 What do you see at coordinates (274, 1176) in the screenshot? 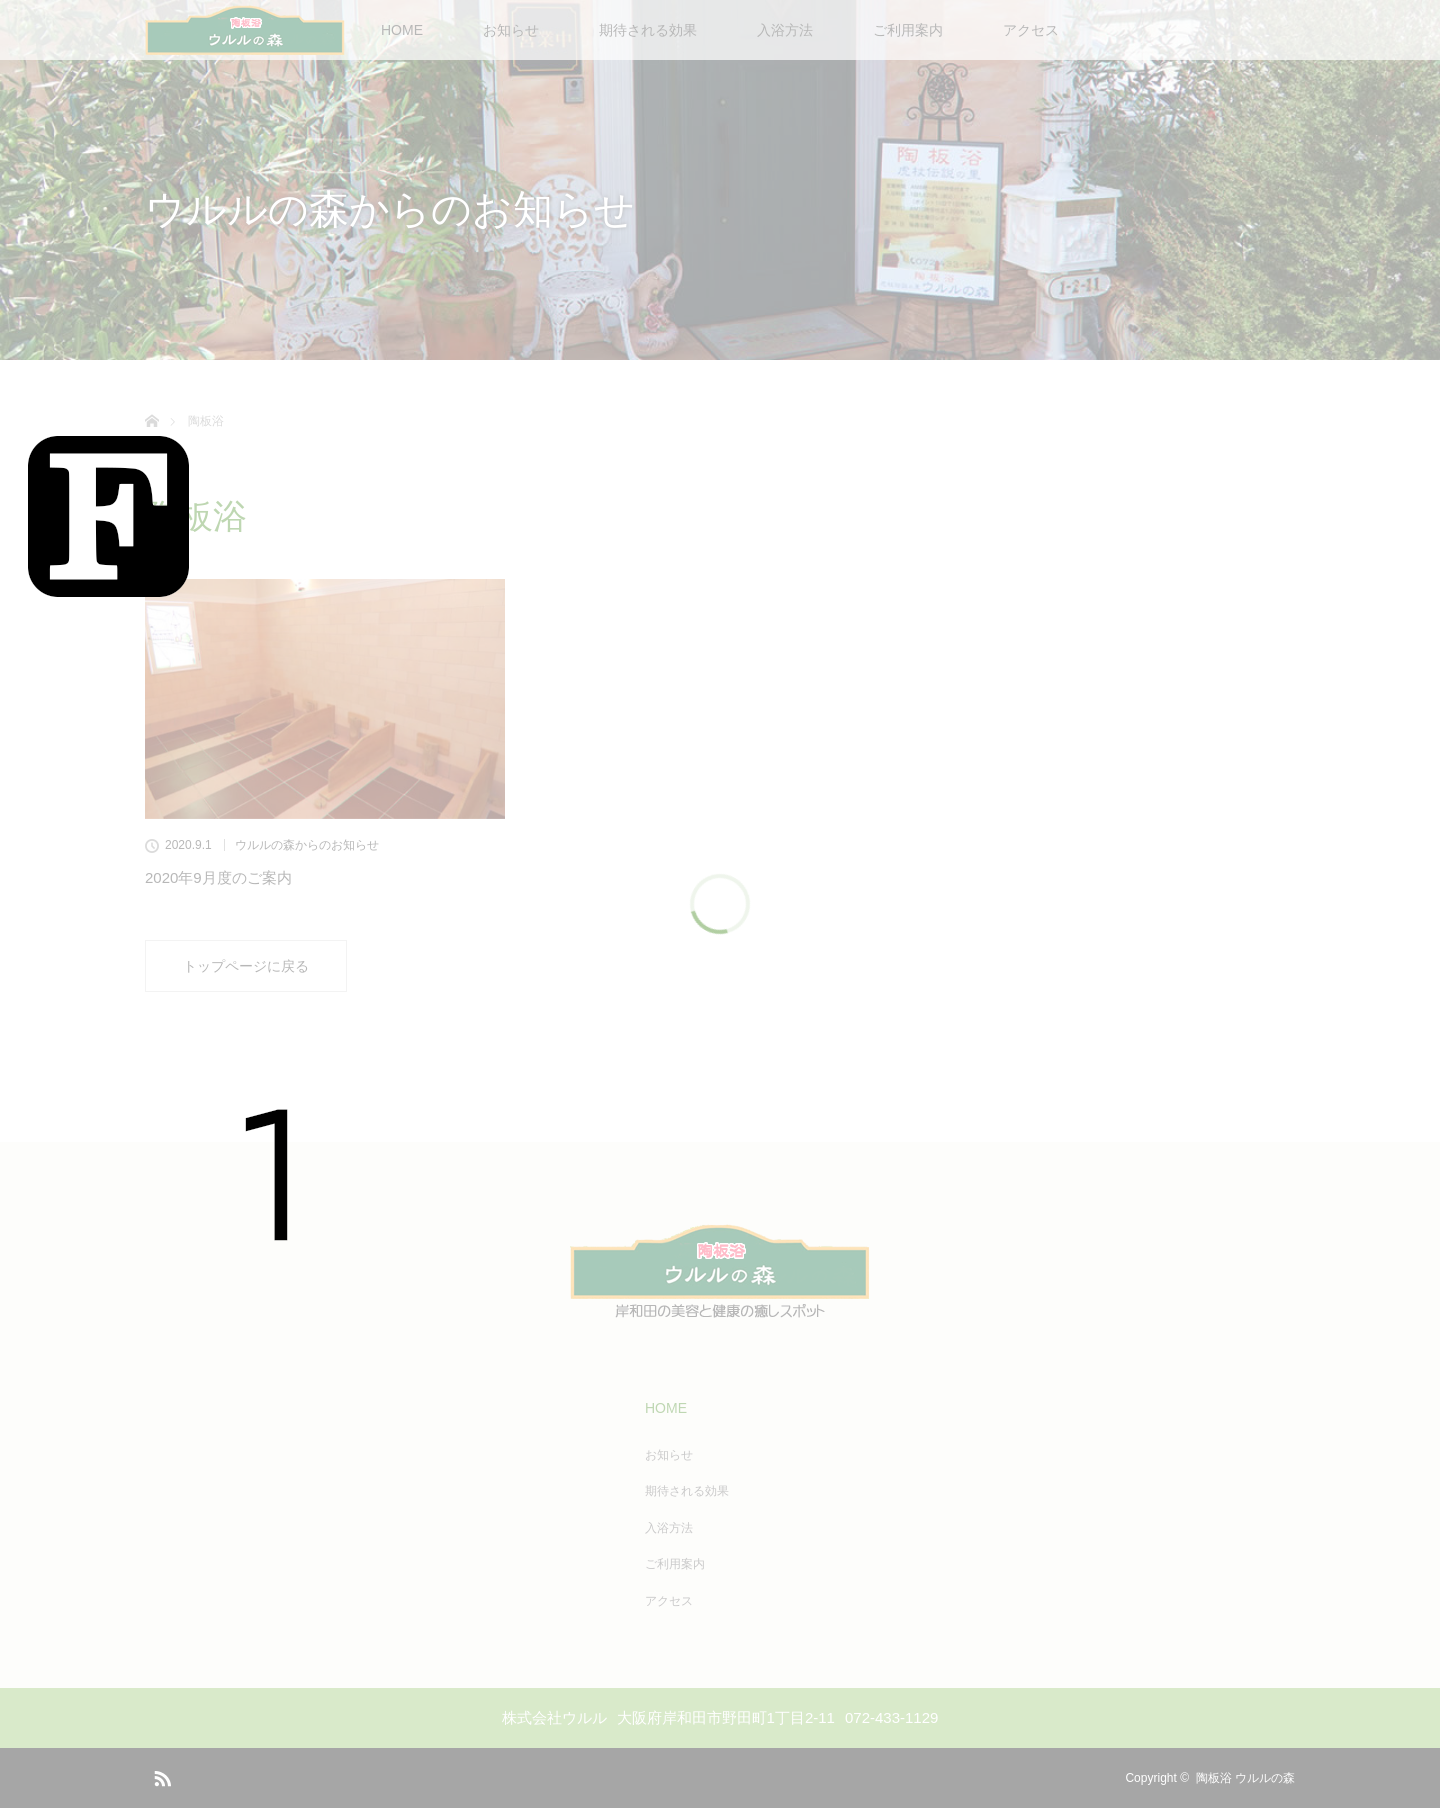
I see `indicates first item or top priority` at bounding box center [274, 1176].